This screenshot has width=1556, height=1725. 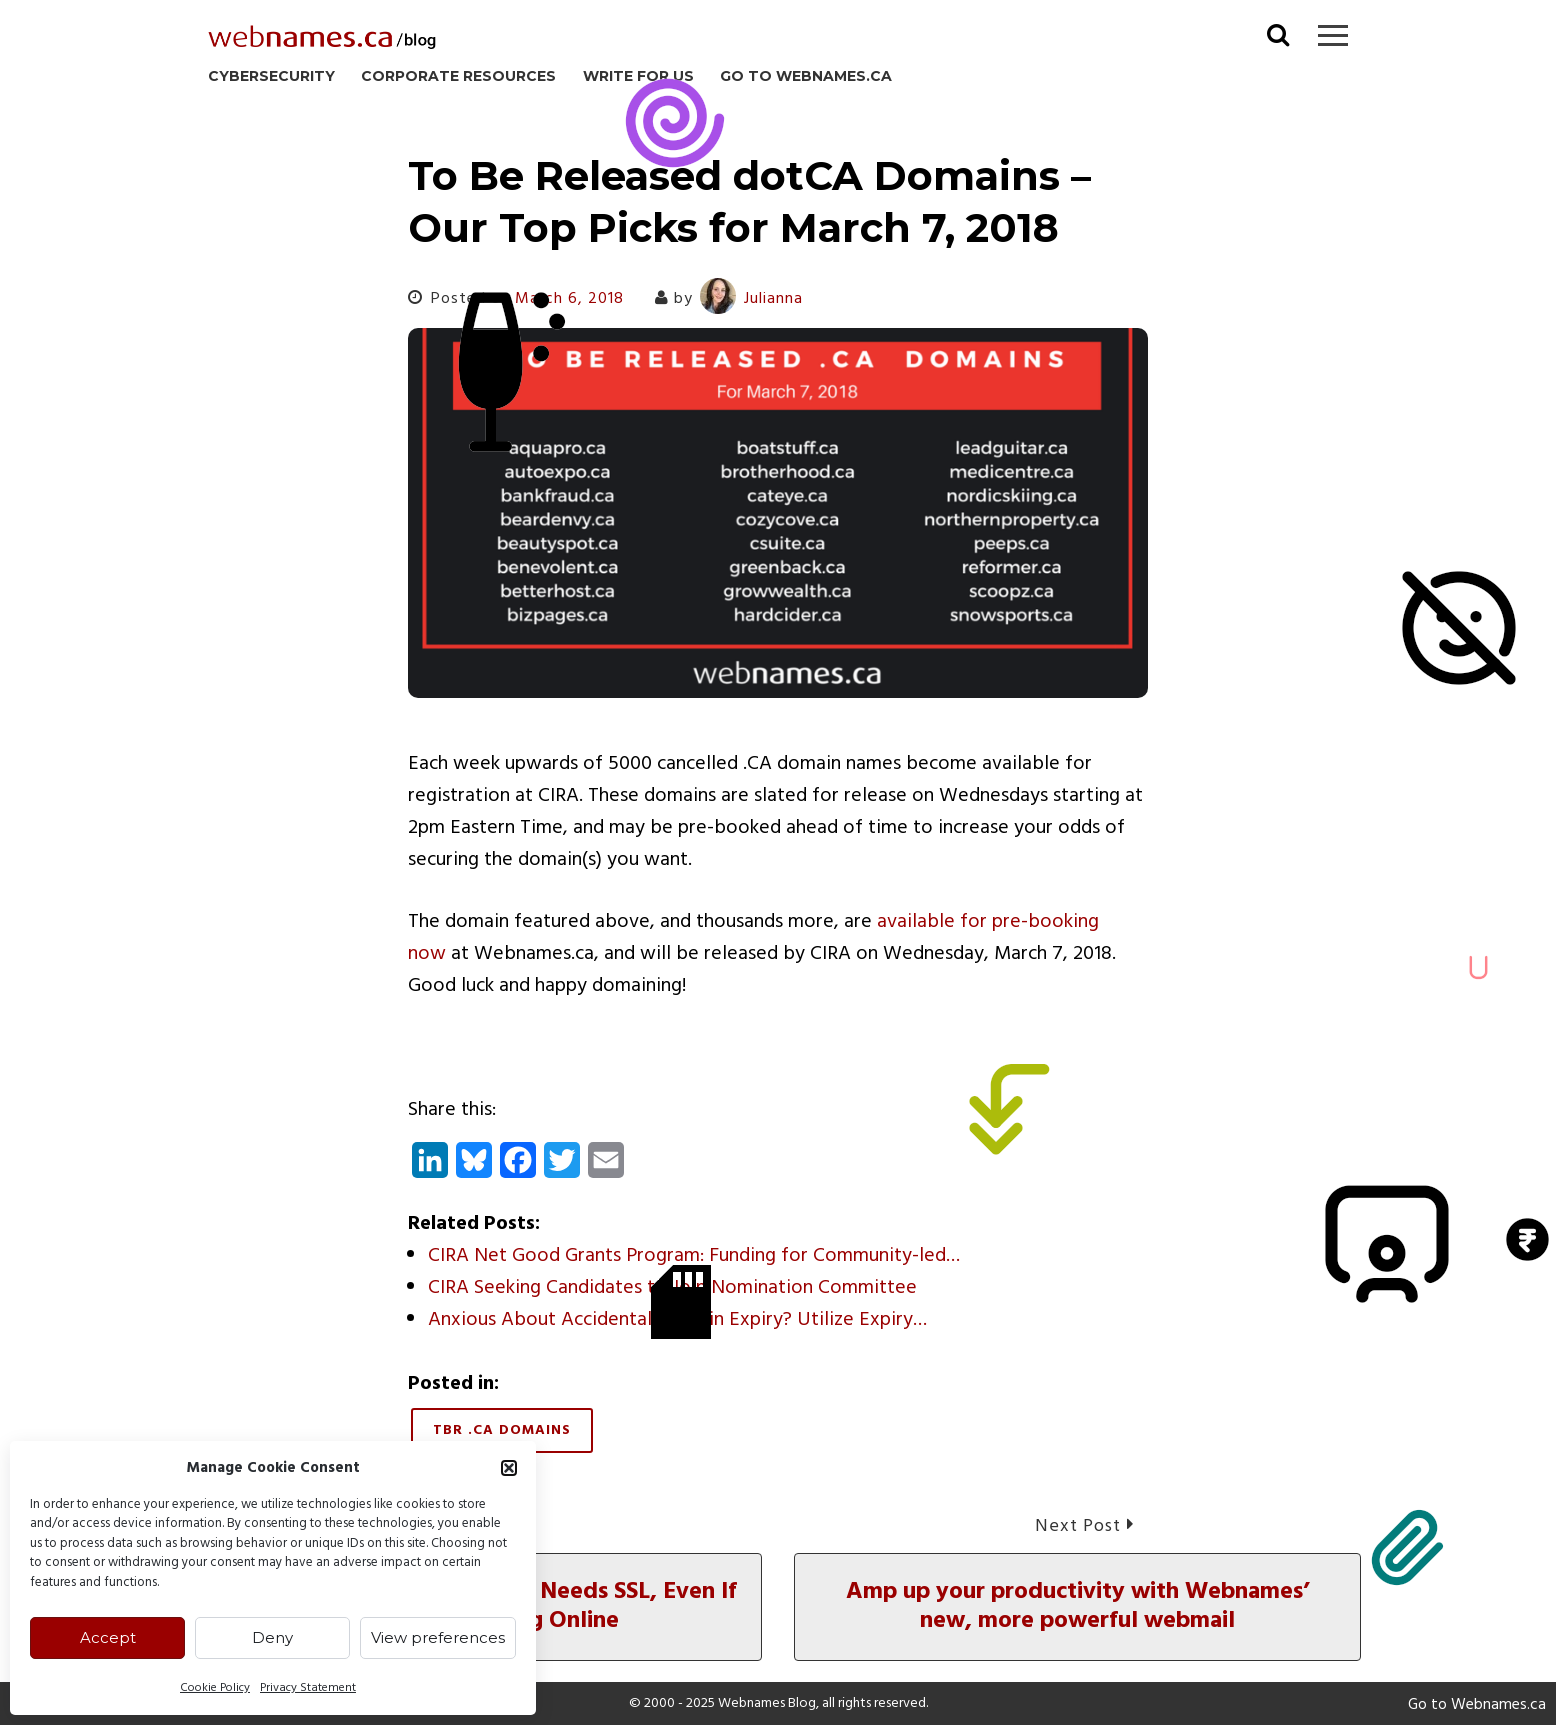 I want to click on represents the letter U in text or keyboard input, so click(x=1478, y=967).